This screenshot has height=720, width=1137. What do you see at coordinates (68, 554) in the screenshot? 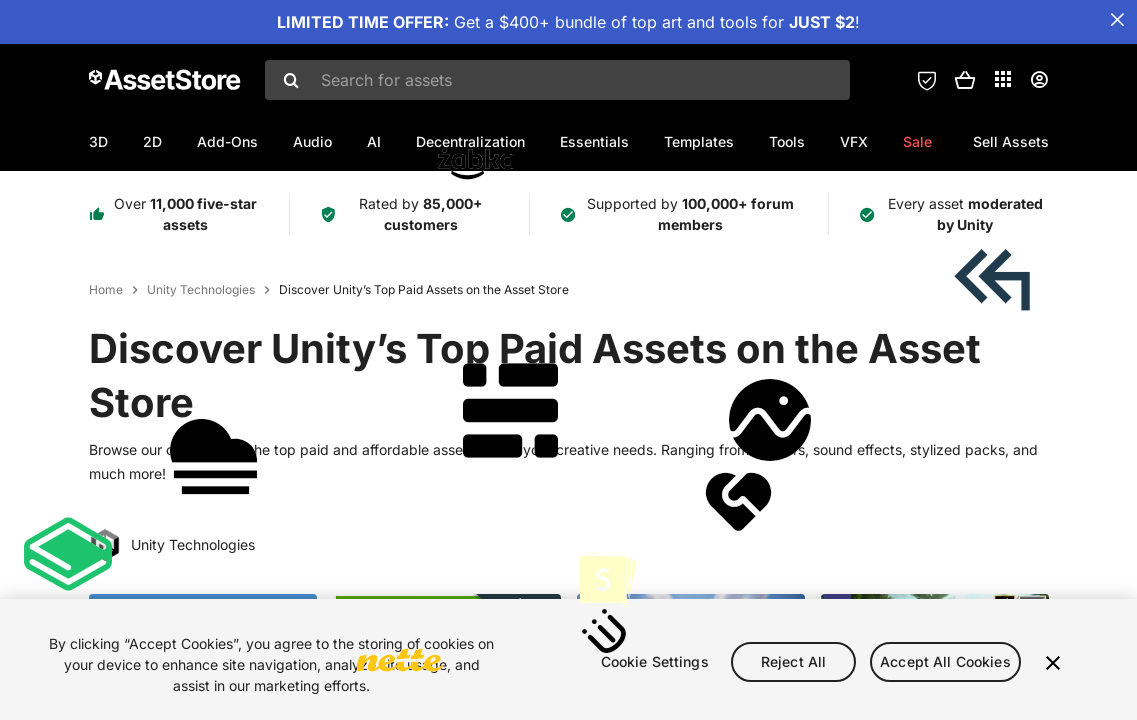
I see `stackbit logo` at bounding box center [68, 554].